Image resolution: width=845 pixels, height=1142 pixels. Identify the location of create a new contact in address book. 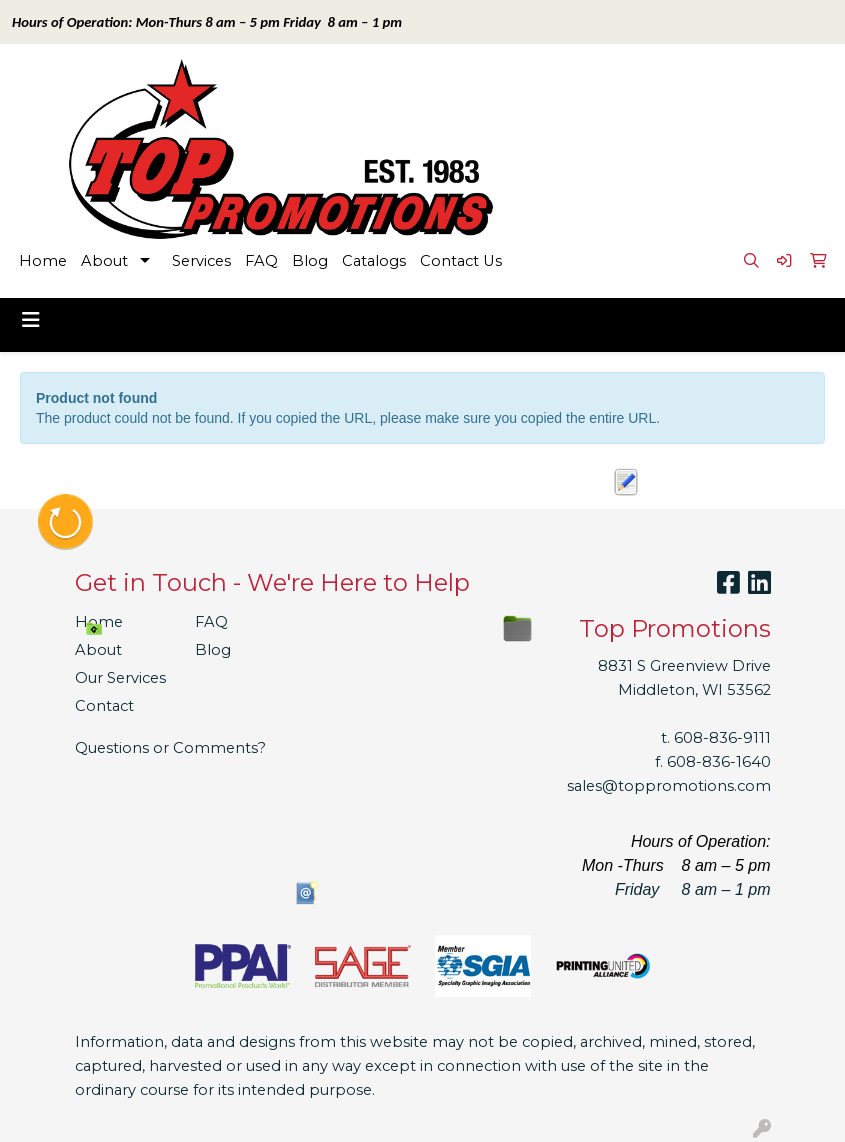
(305, 894).